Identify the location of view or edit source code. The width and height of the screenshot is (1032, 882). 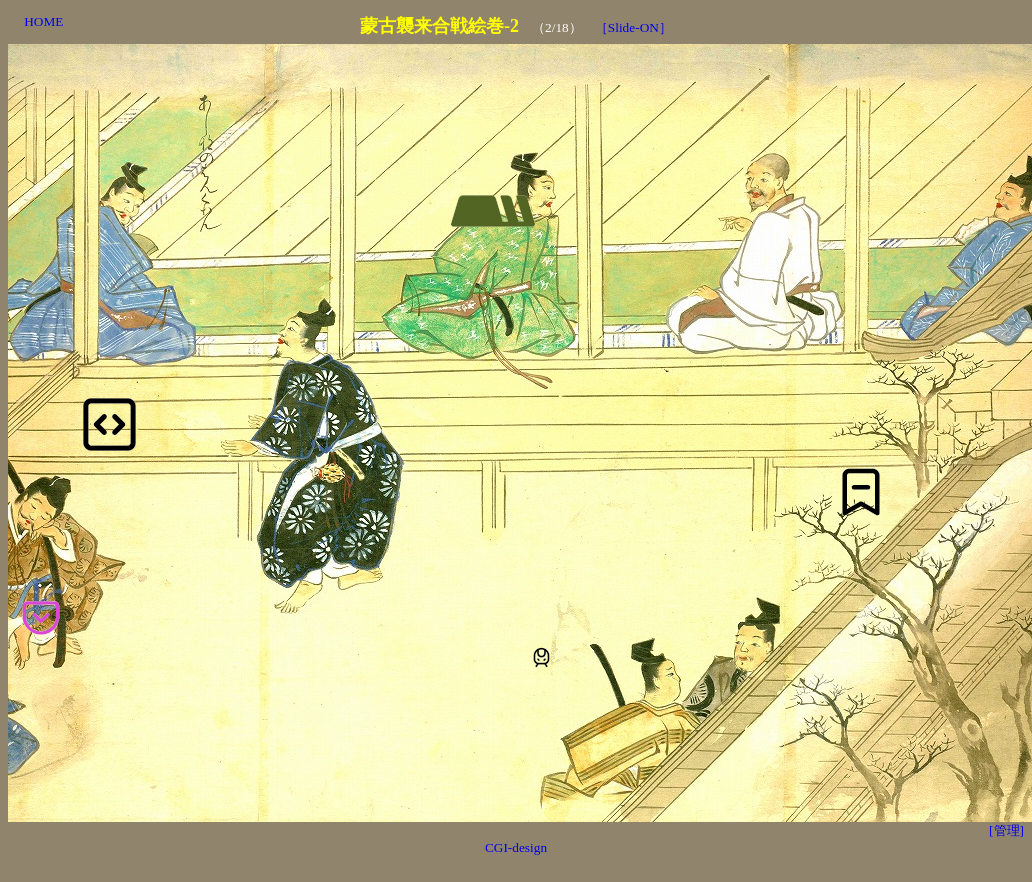
(109, 424).